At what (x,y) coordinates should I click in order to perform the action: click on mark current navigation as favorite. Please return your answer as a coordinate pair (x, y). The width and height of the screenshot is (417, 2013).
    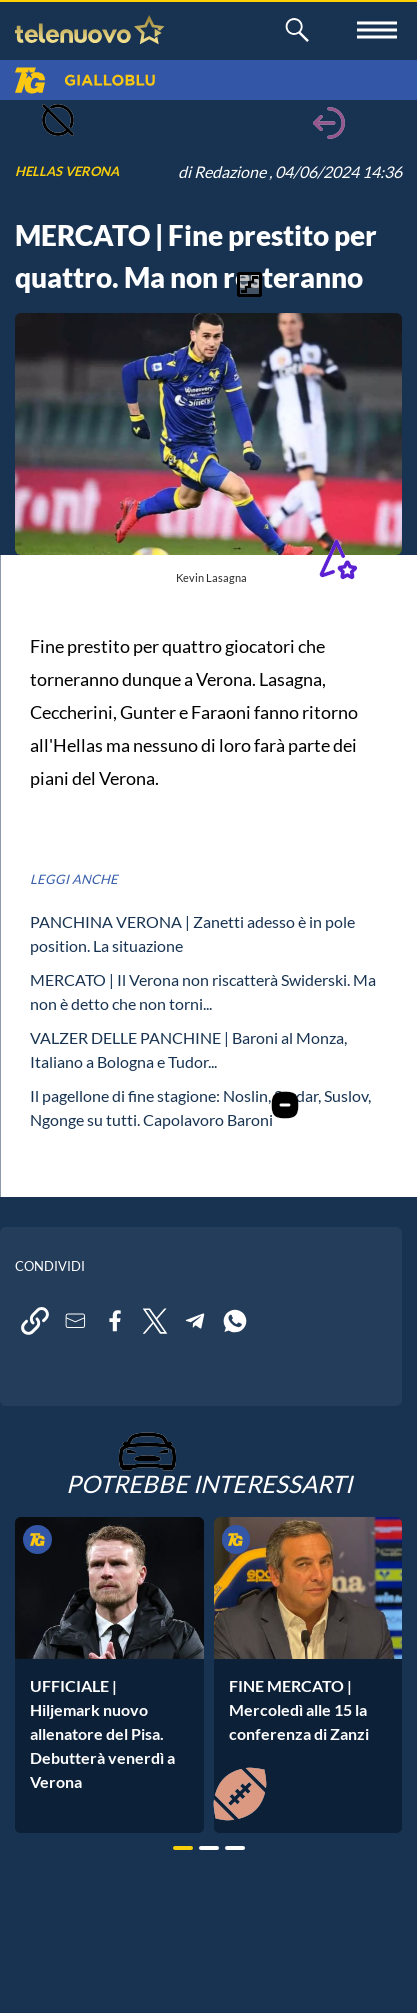
    Looking at the image, I should click on (336, 558).